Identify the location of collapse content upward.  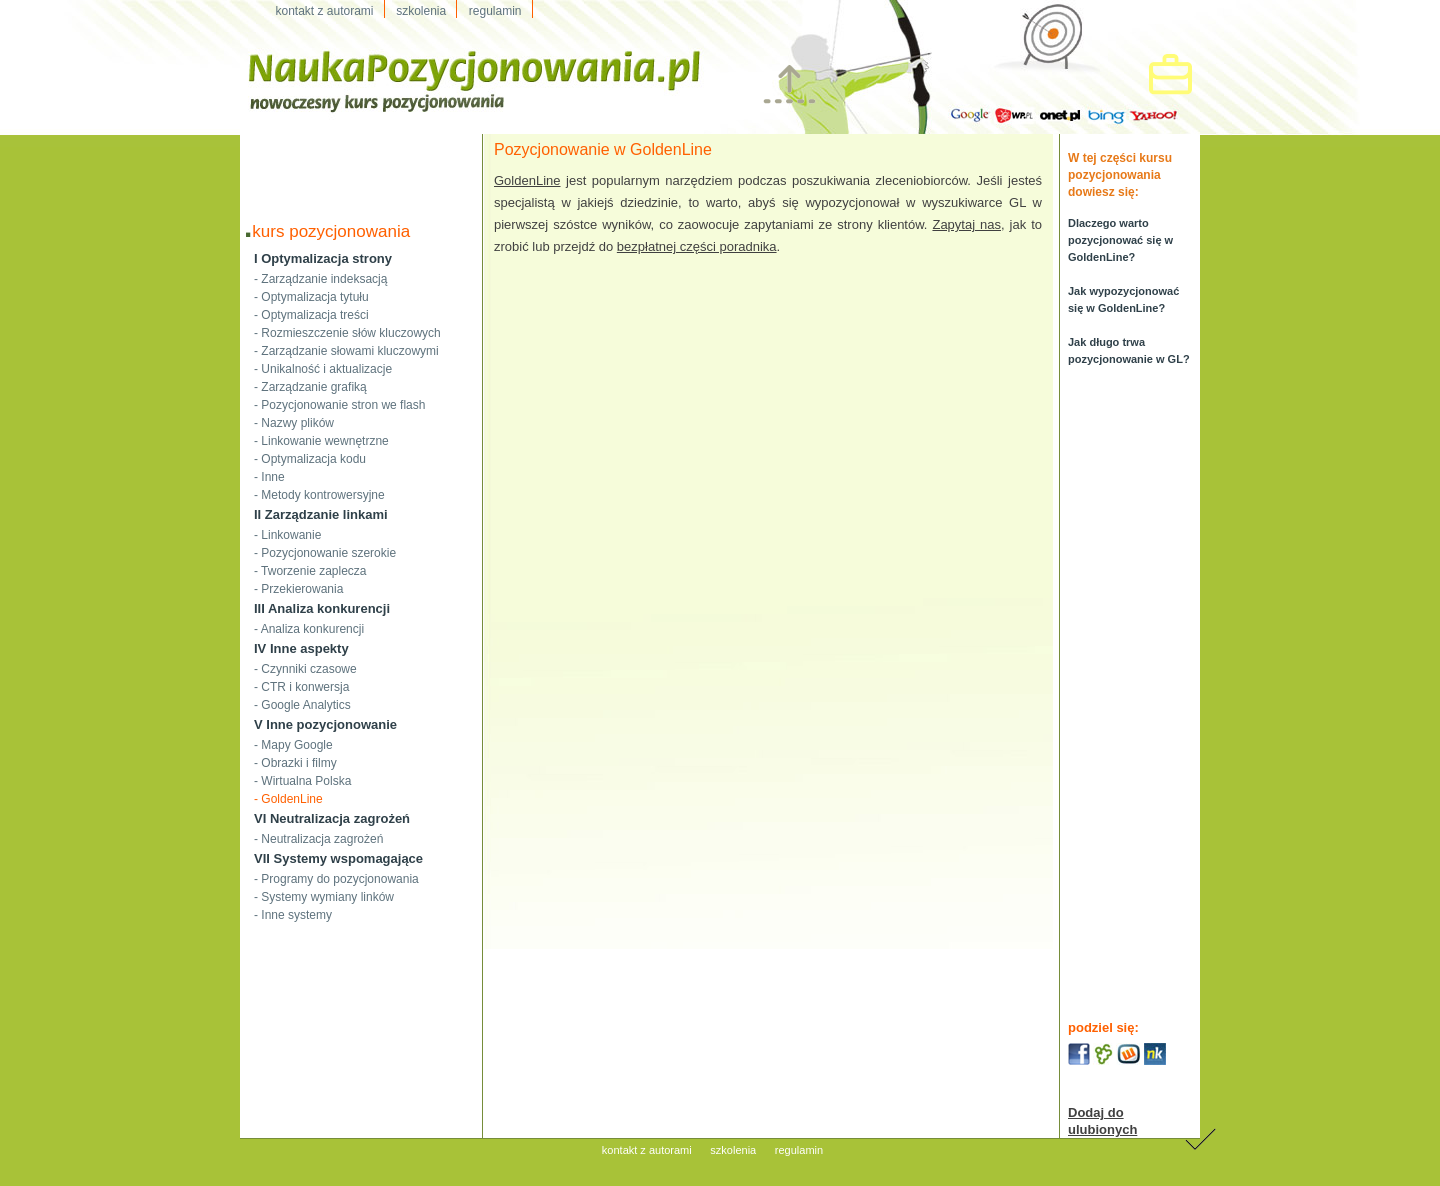
(789, 84).